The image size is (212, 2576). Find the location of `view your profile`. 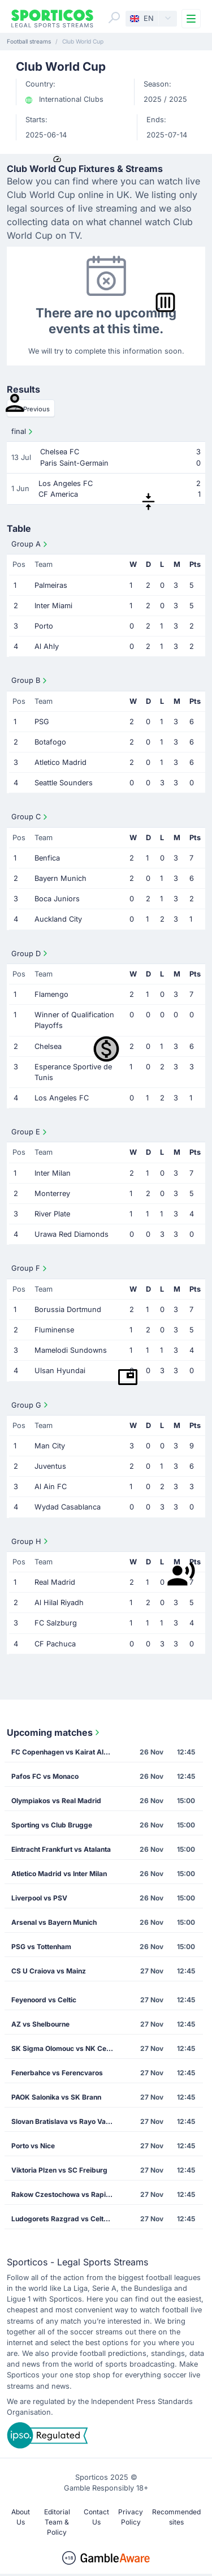

view your profile is located at coordinates (15, 403).